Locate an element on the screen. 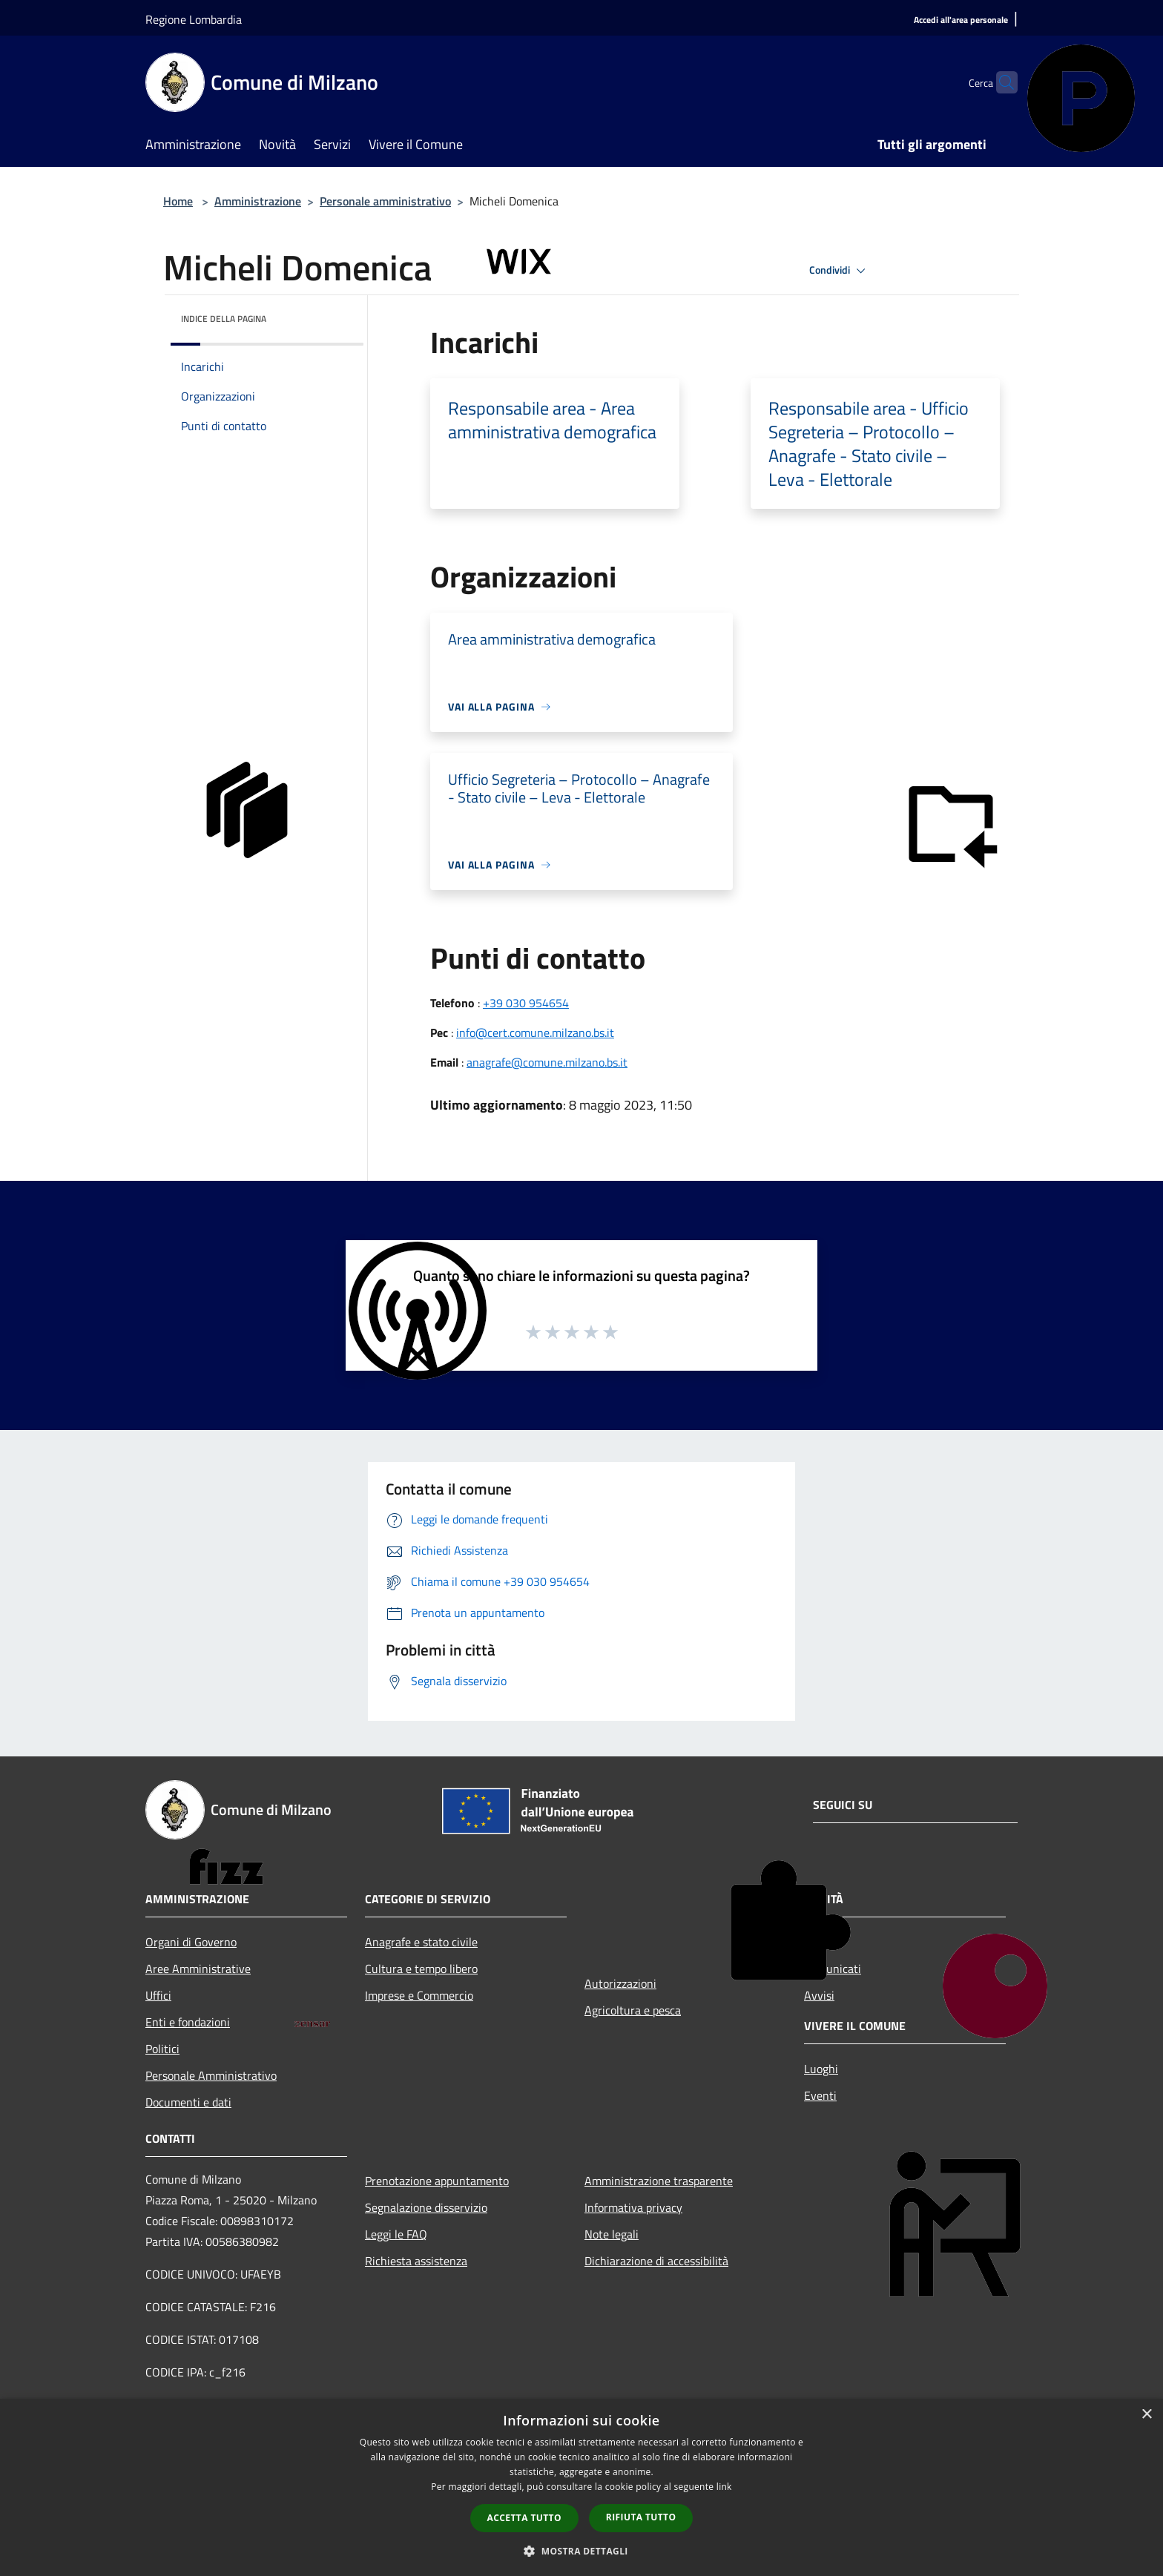 This screenshot has width=1163, height=2576. visit Product Hunt website is located at coordinates (1081, 98).